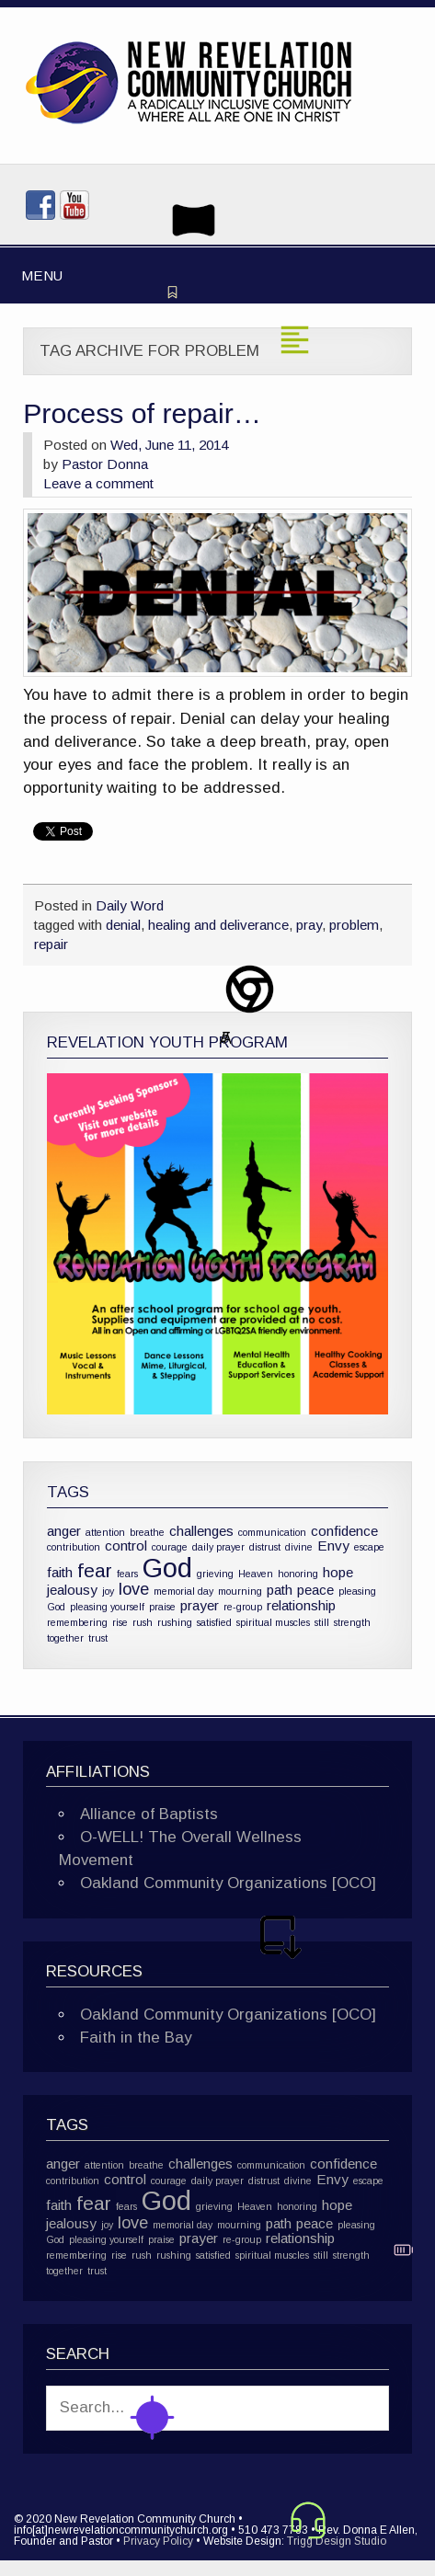 The width and height of the screenshot is (435, 2576). I want to click on download an ebook or publication, so click(280, 1935).